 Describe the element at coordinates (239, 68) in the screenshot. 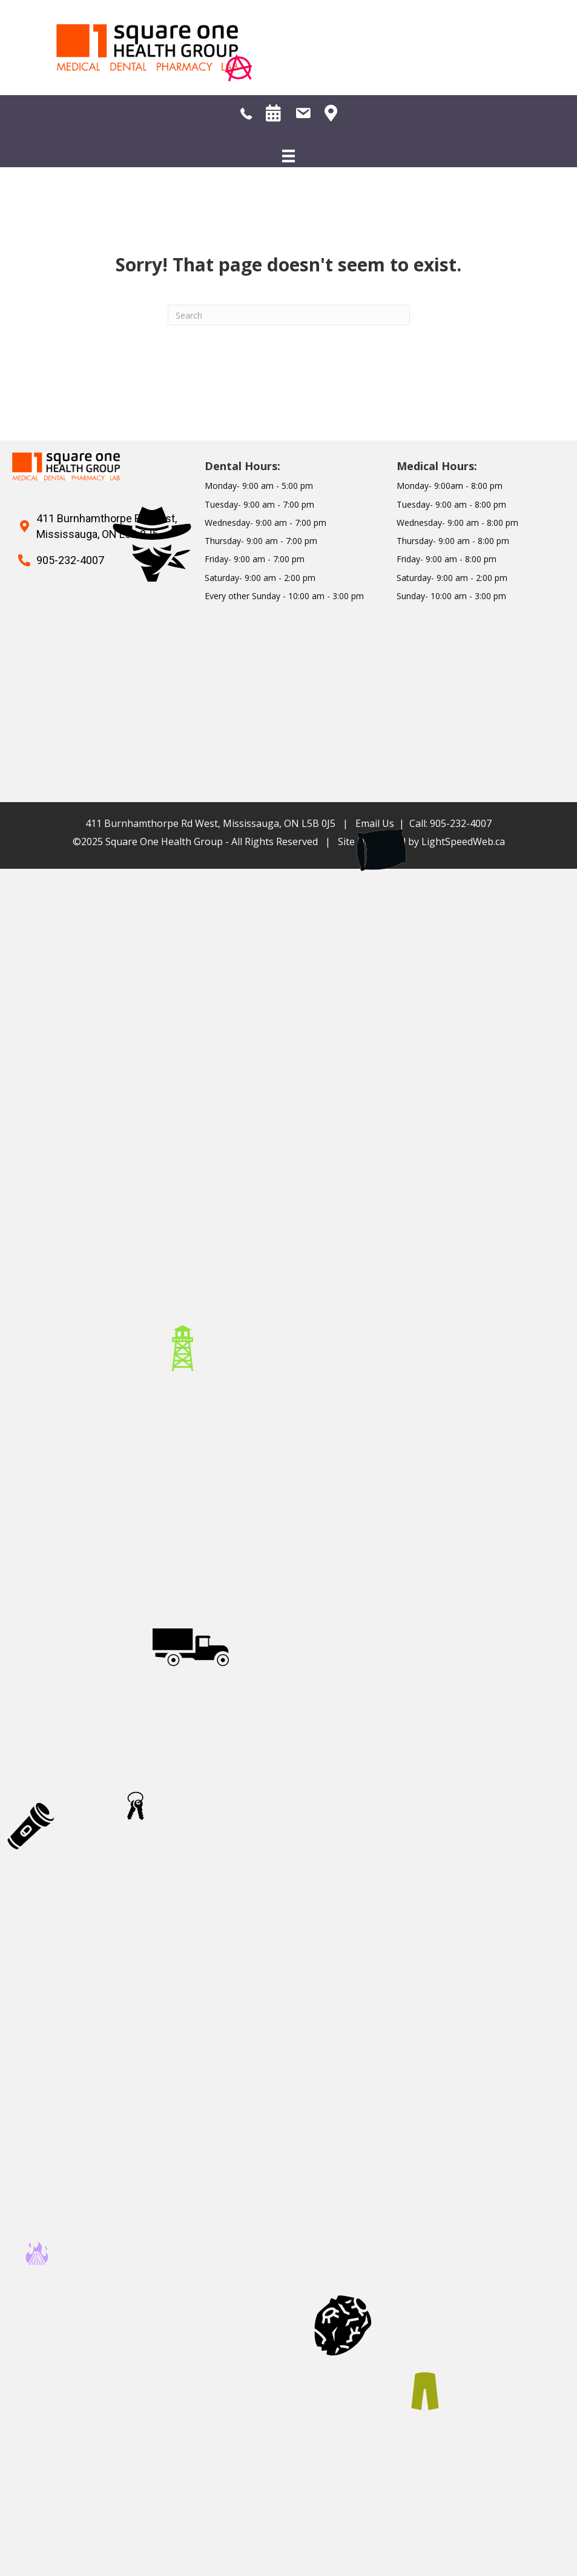

I see `indicates anarchist or anti-establishment faction in game` at that location.